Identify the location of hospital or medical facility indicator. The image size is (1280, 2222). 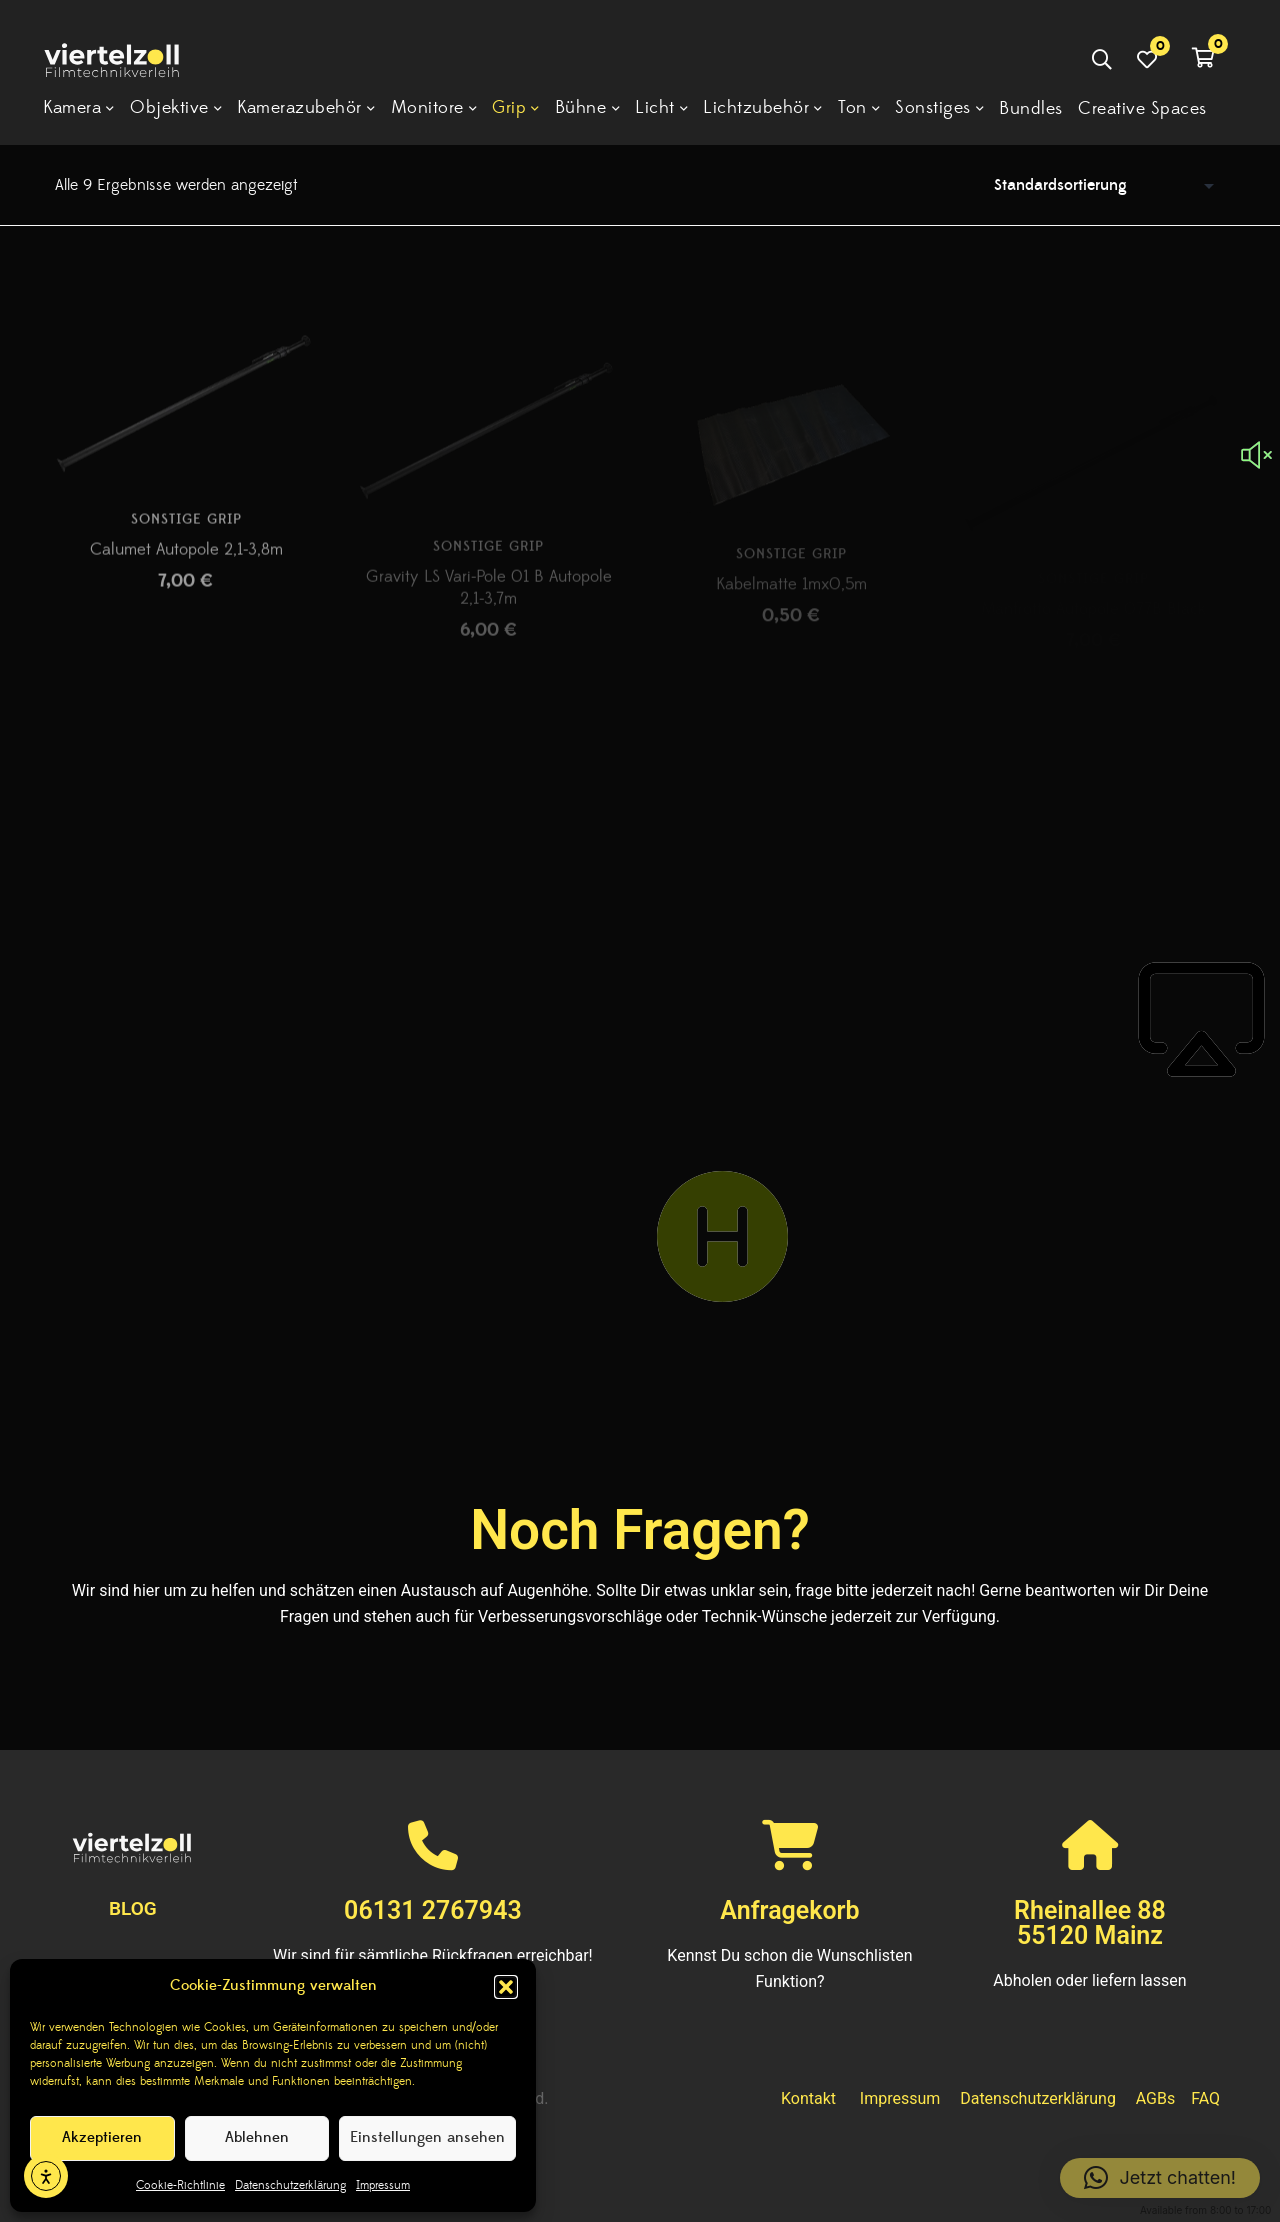
(722, 1236).